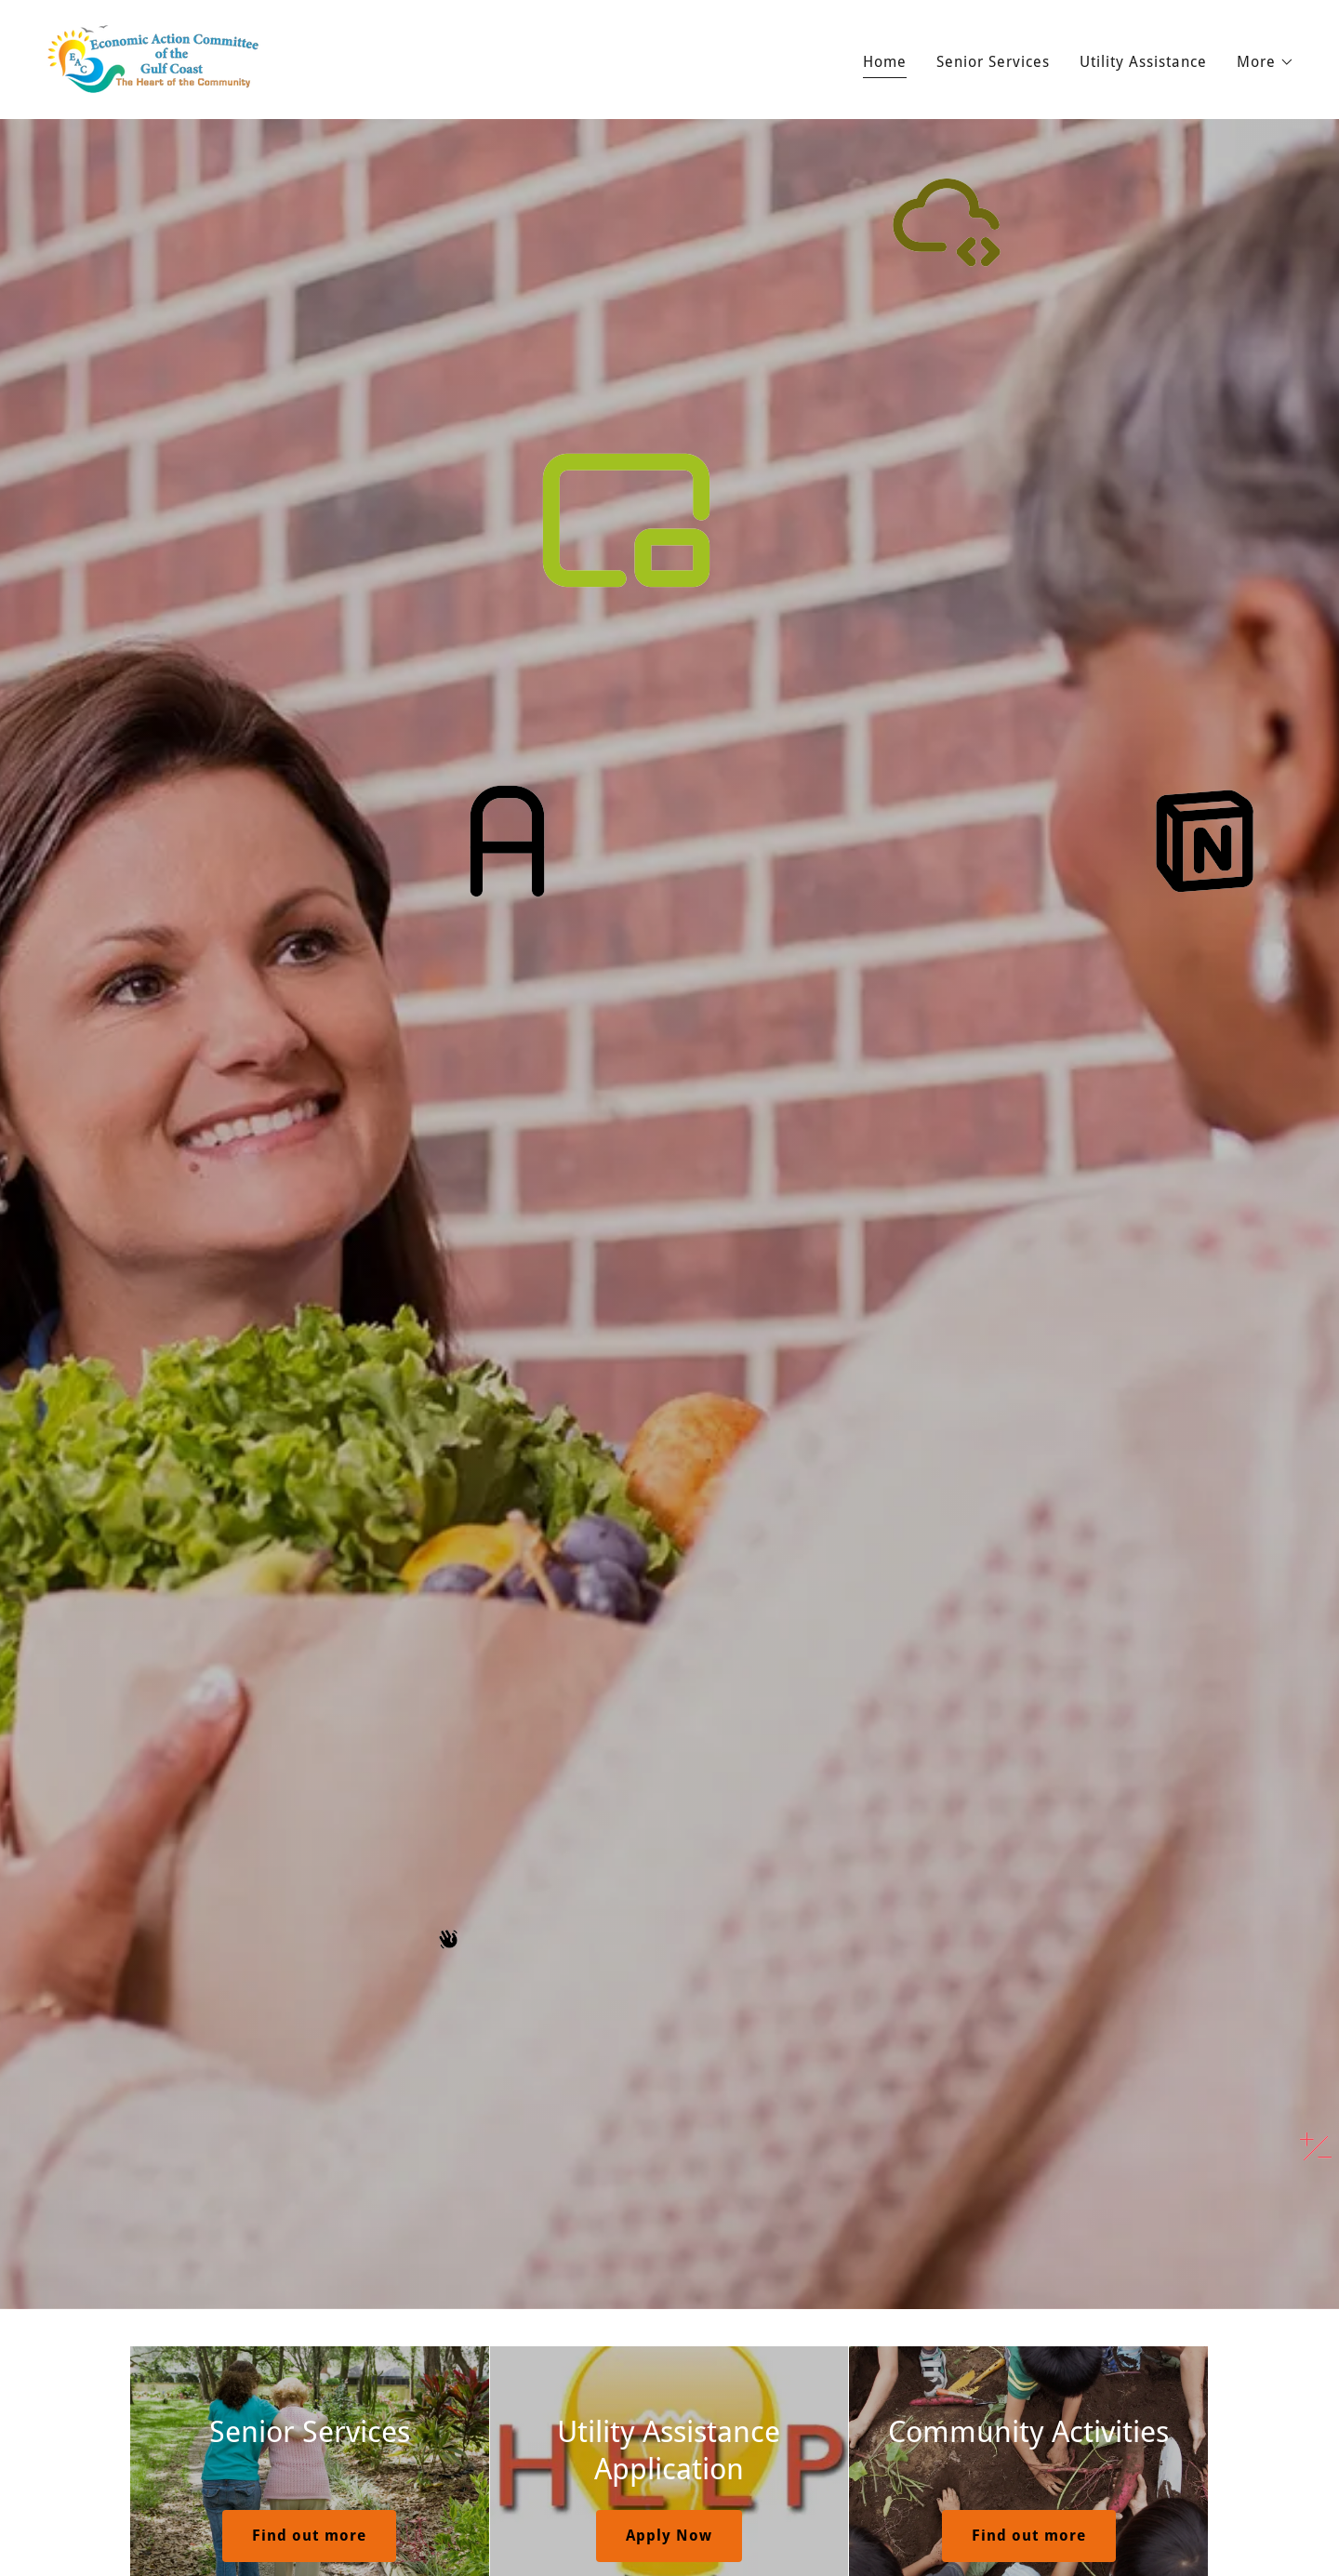  What do you see at coordinates (448, 1939) in the screenshot?
I see `greet or welcome a new user` at bounding box center [448, 1939].